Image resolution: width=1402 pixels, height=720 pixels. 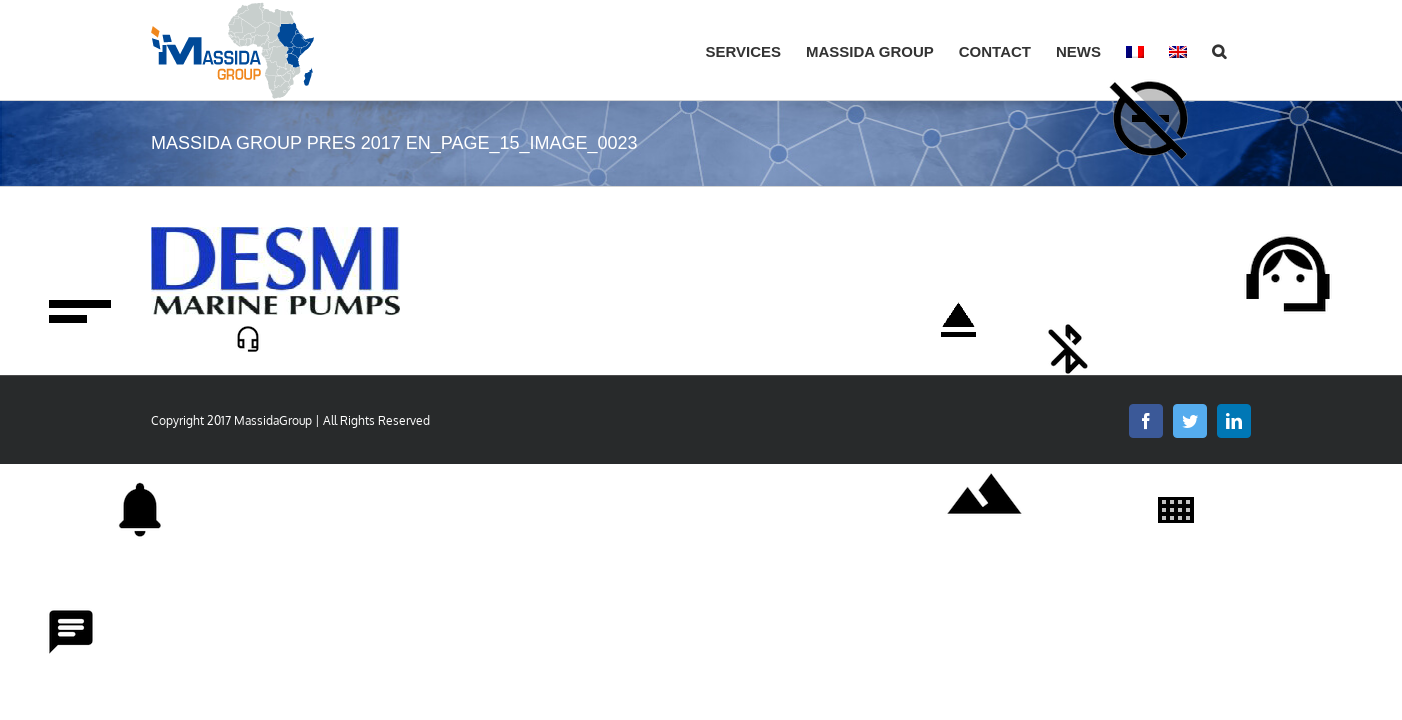 I want to click on enter a short text response, so click(x=79, y=311).